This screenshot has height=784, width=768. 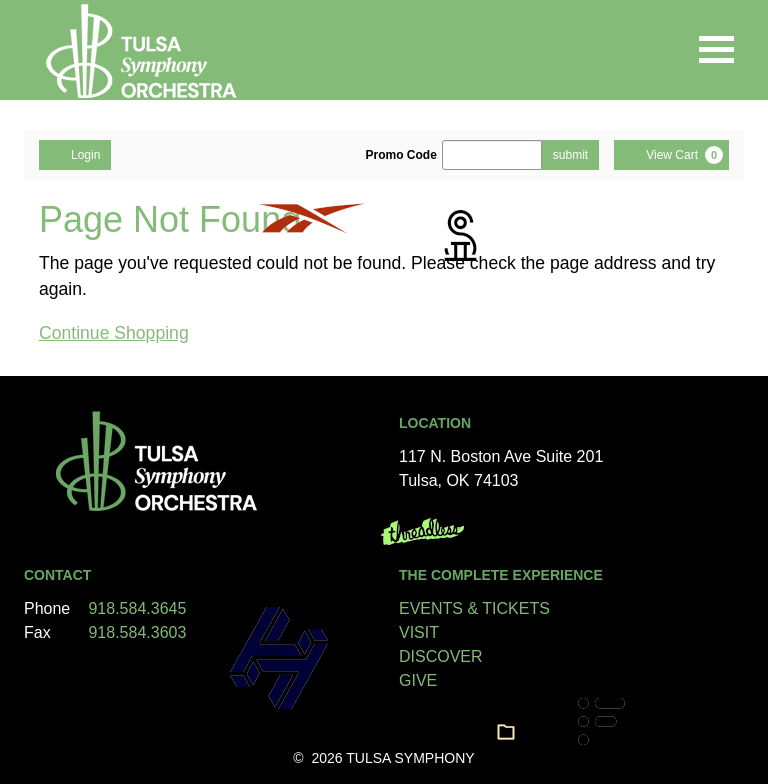 What do you see at coordinates (422, 531) in the screenshot?
I see `visit the Threadless website or app` at bounding box center [422, 531].